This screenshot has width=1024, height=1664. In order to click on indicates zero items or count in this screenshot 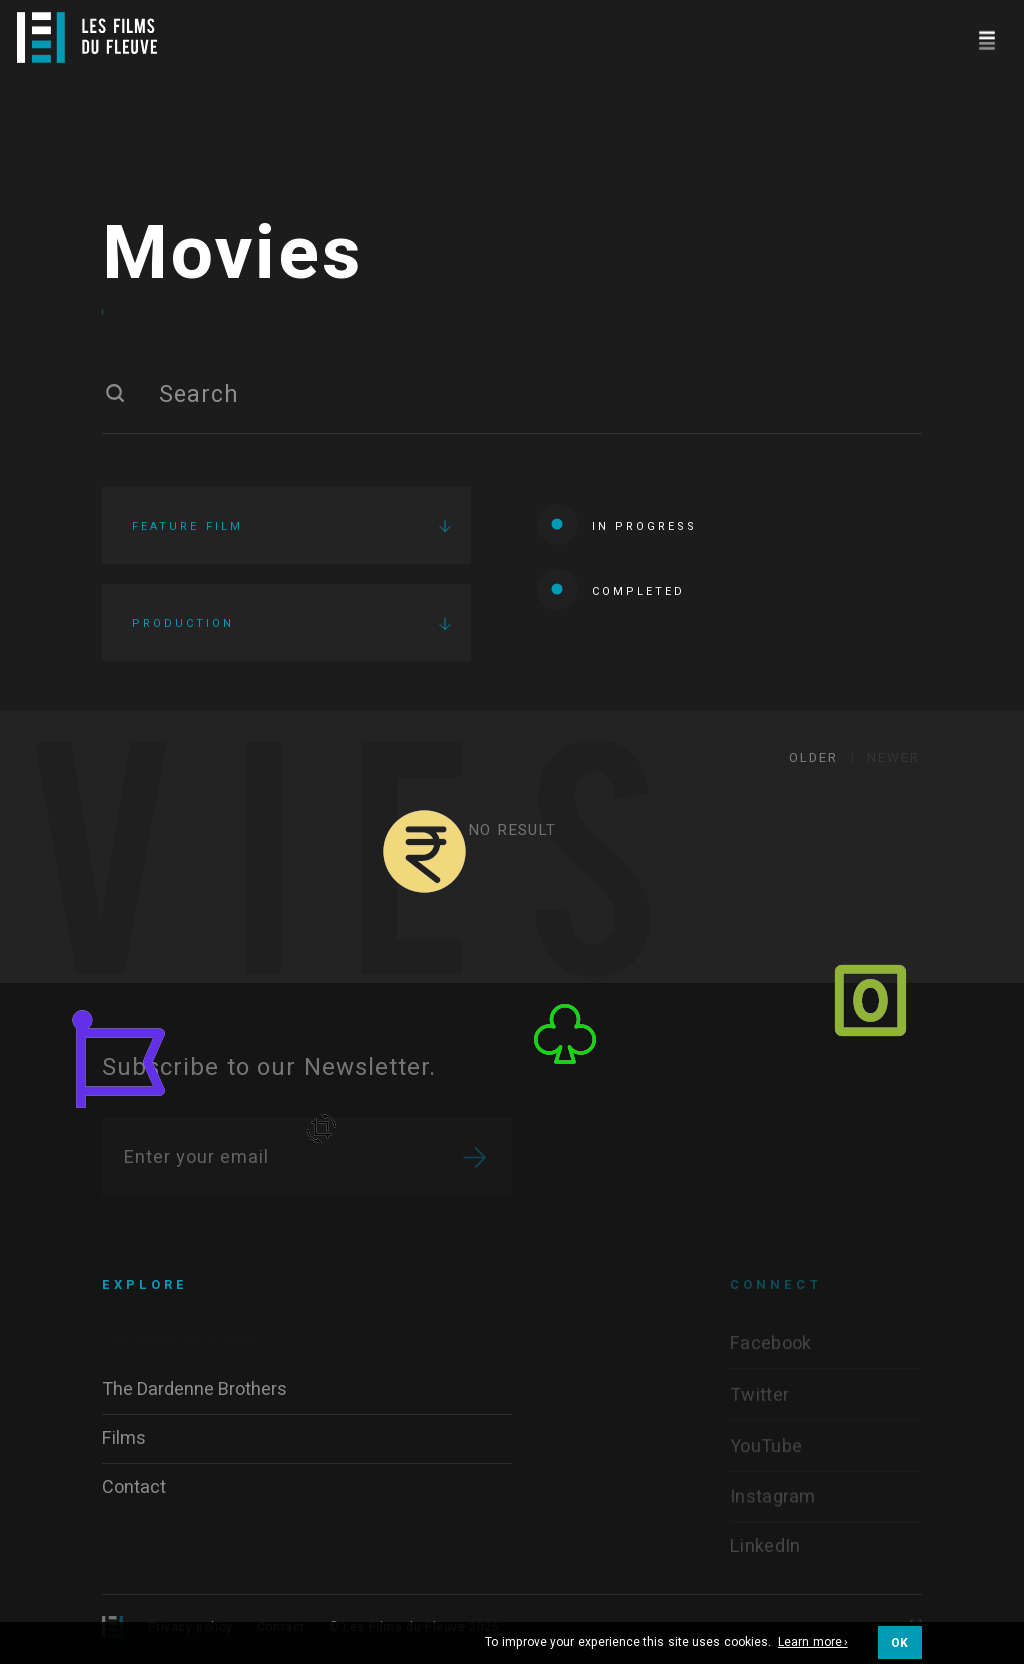, I will do `click(870, 1000)`.